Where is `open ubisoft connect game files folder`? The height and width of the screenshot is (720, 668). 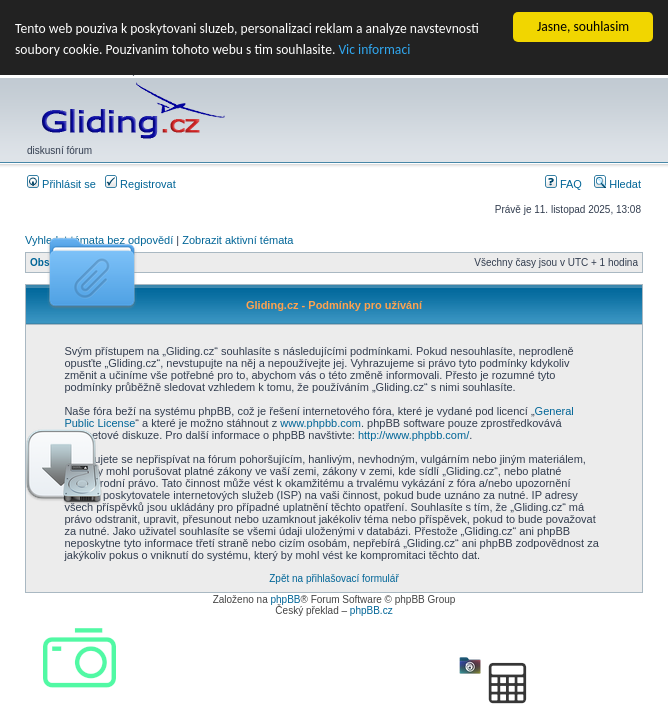
open ubisoft connect game files folder is located at coordinates (470, 666).